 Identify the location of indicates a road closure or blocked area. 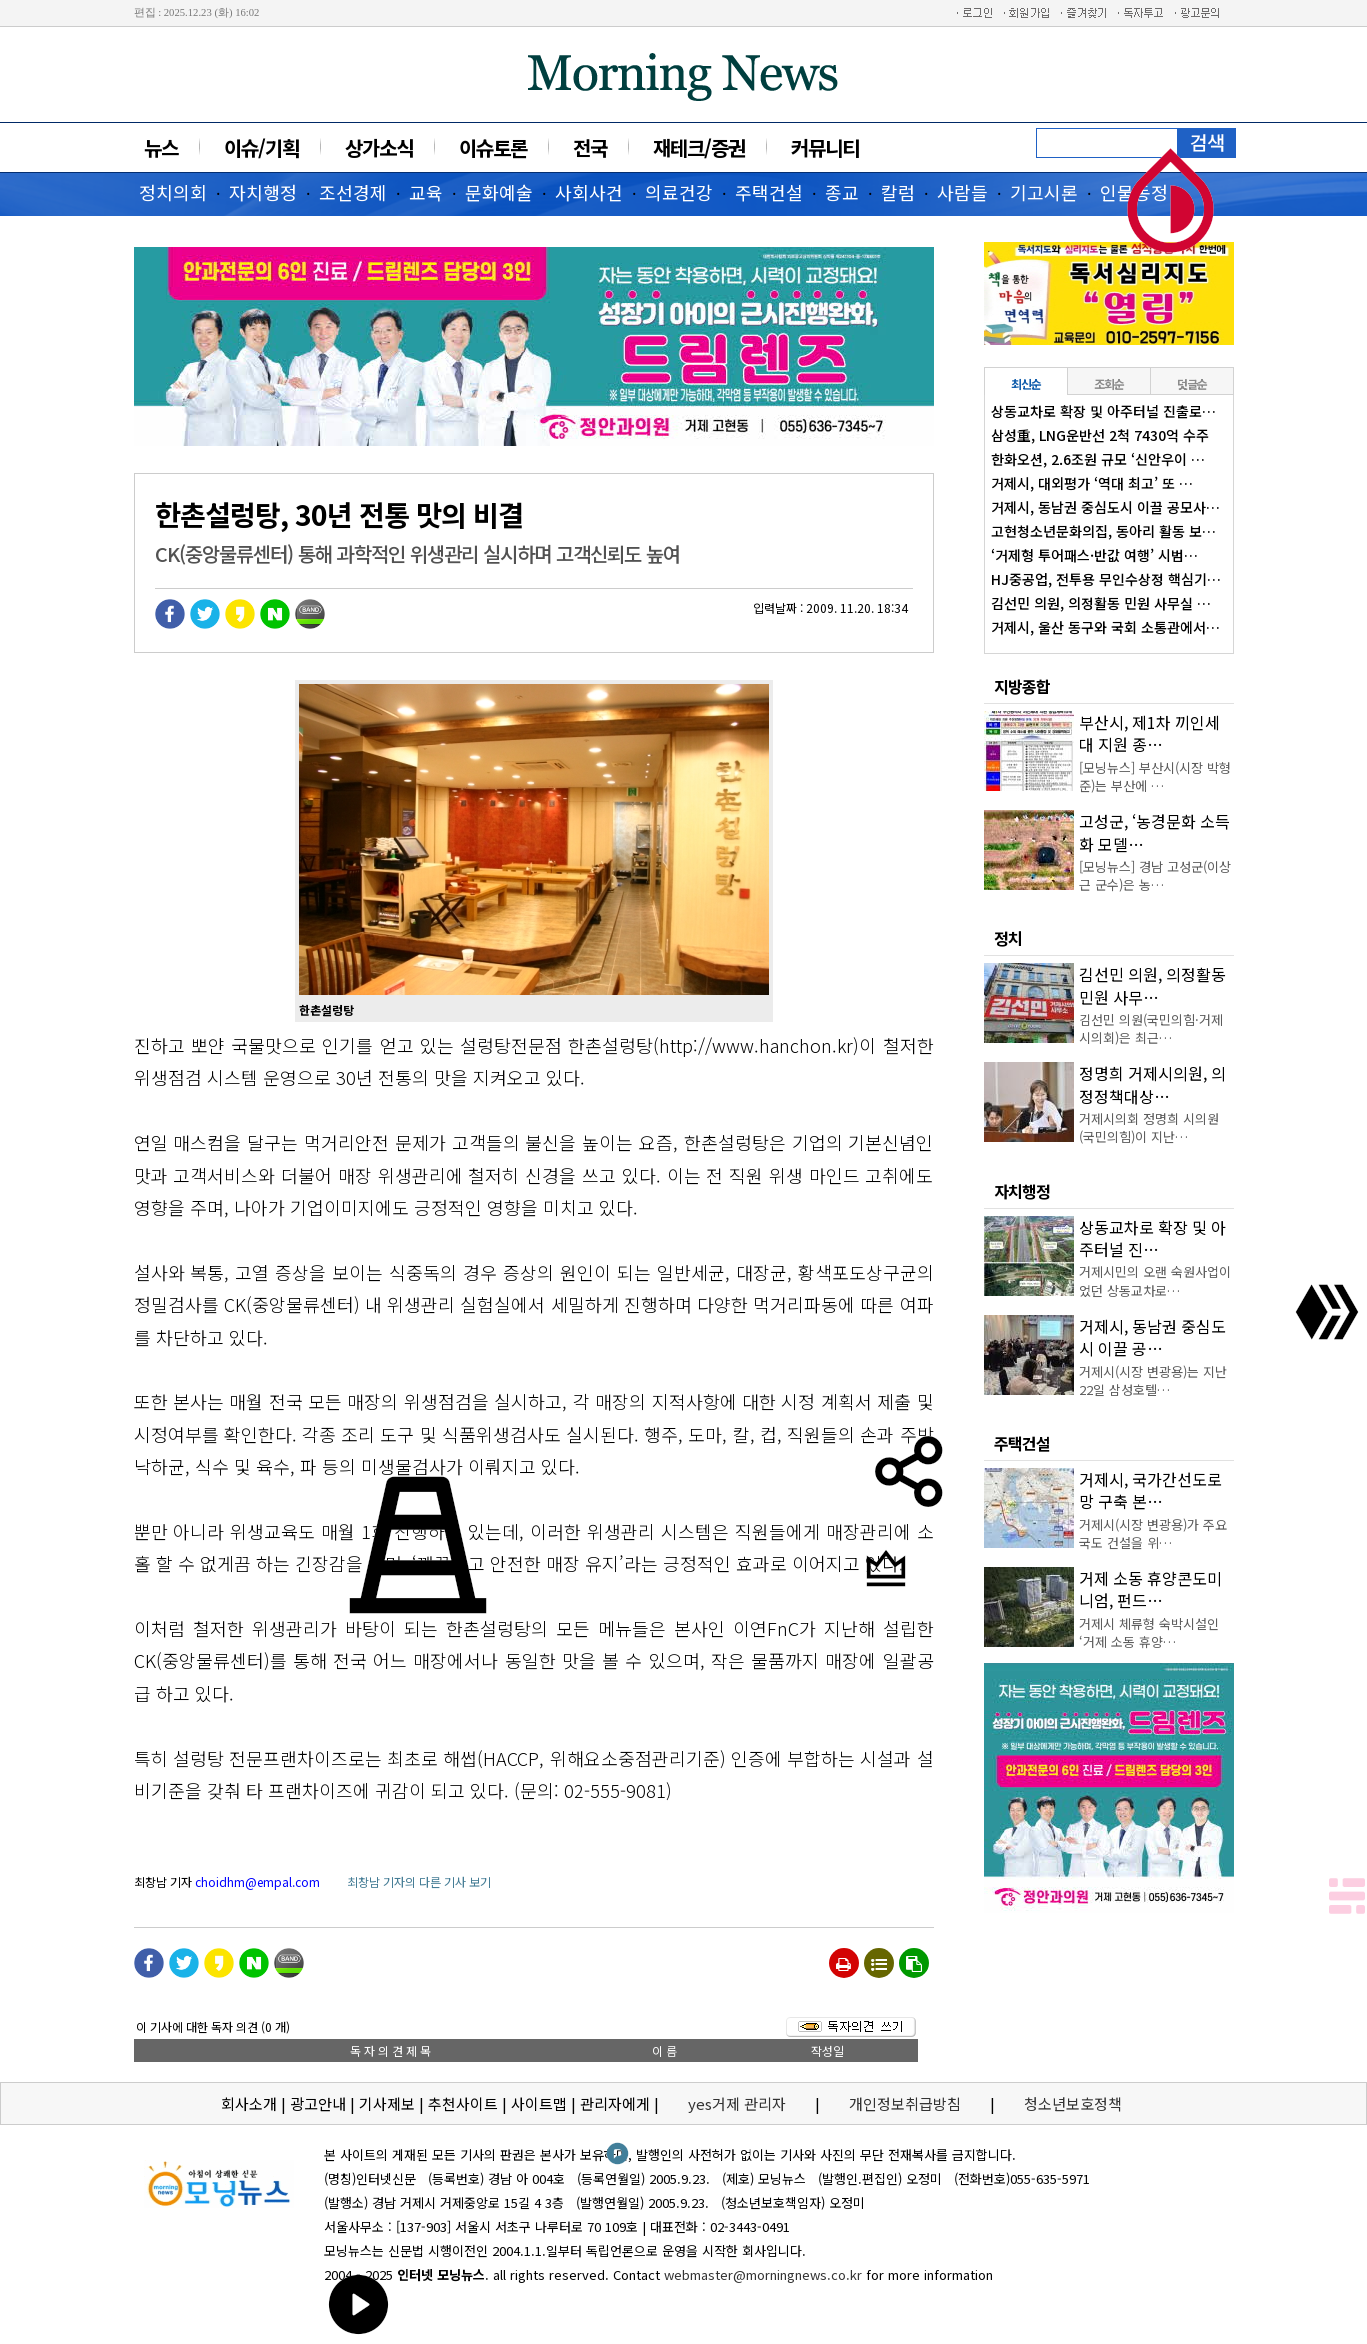
(418, 1545).